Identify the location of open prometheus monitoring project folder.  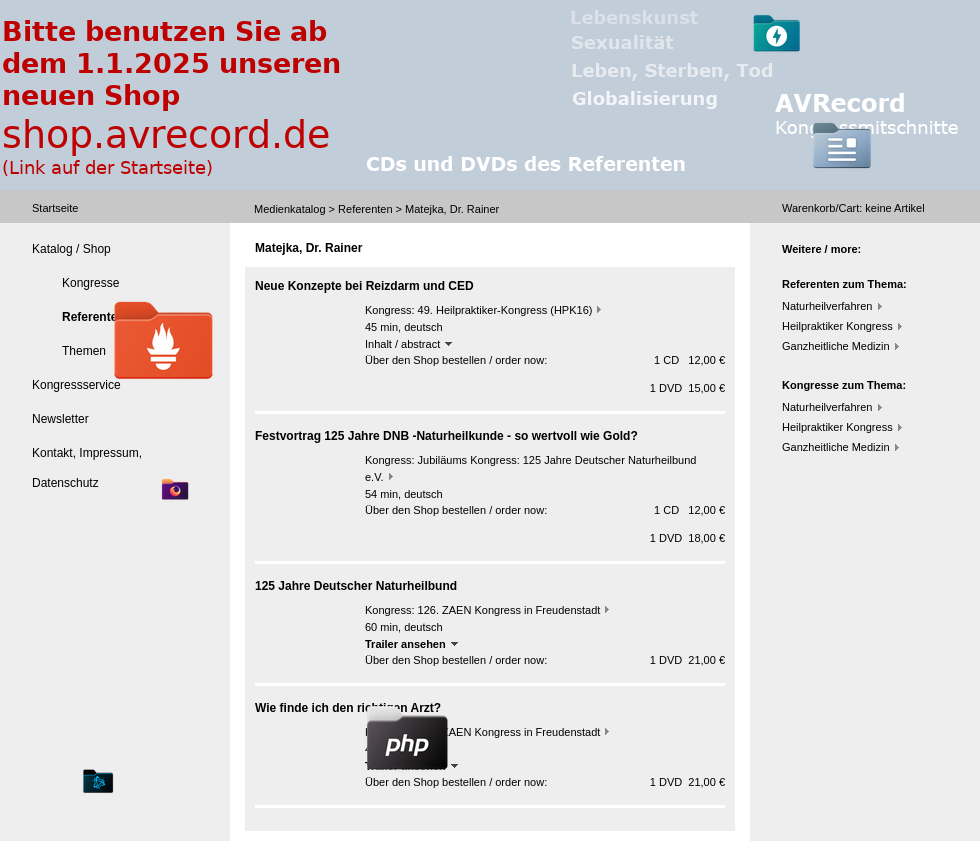
(163, 343).